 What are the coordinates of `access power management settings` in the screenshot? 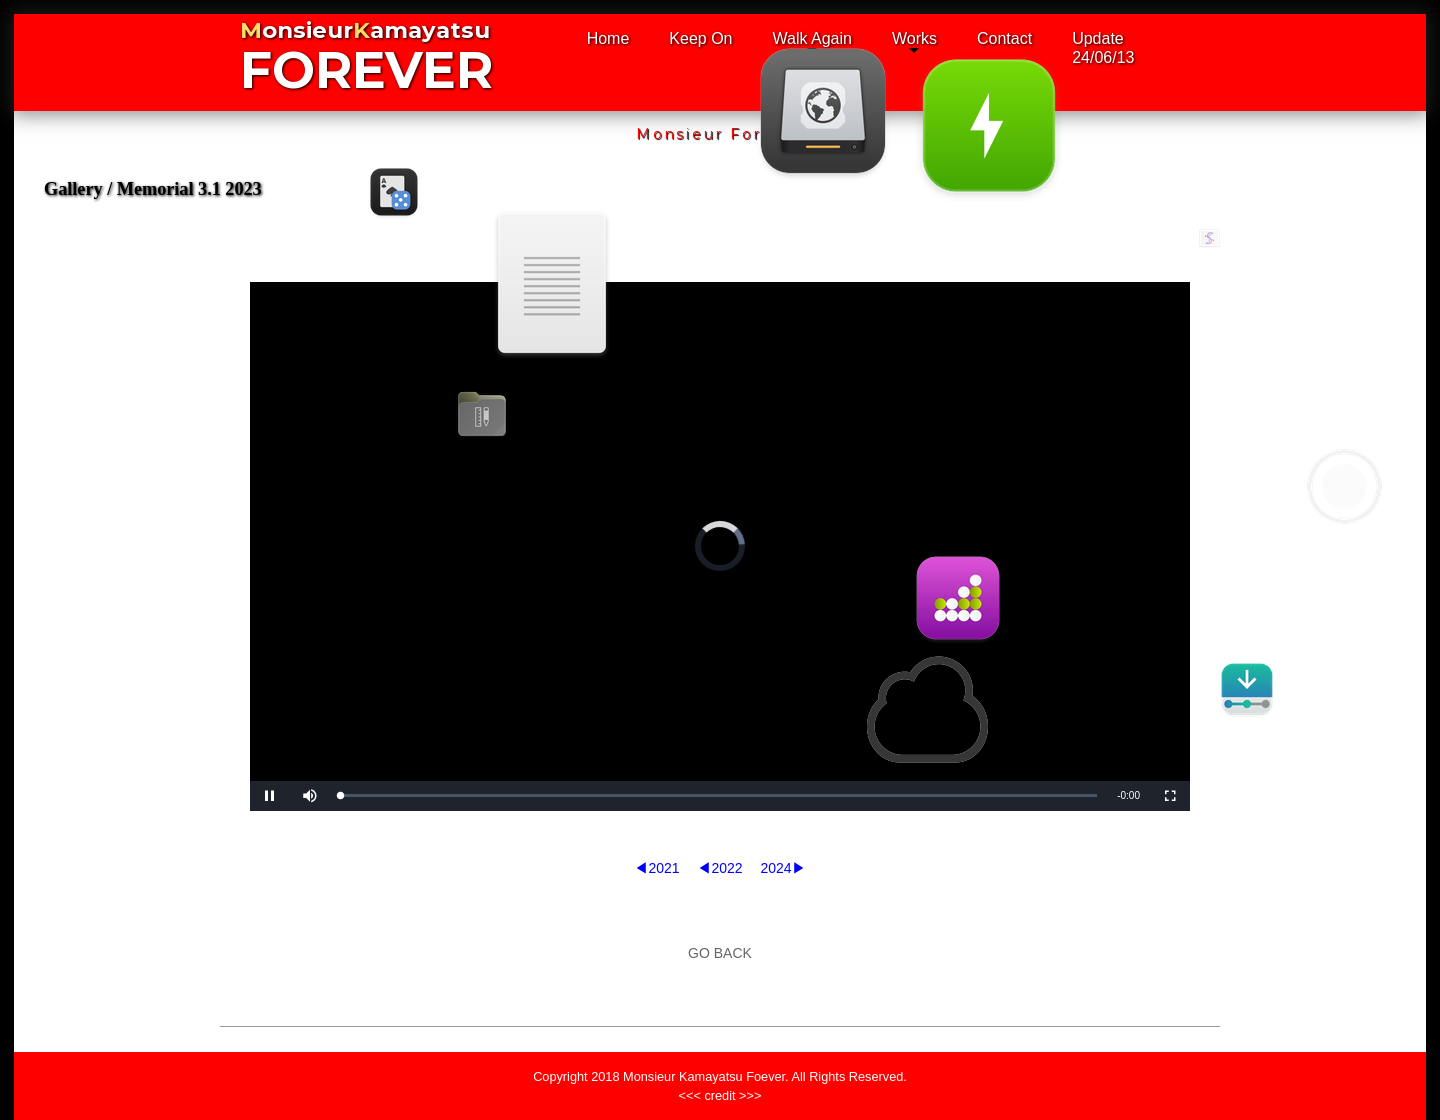 It's located at (989, 128).